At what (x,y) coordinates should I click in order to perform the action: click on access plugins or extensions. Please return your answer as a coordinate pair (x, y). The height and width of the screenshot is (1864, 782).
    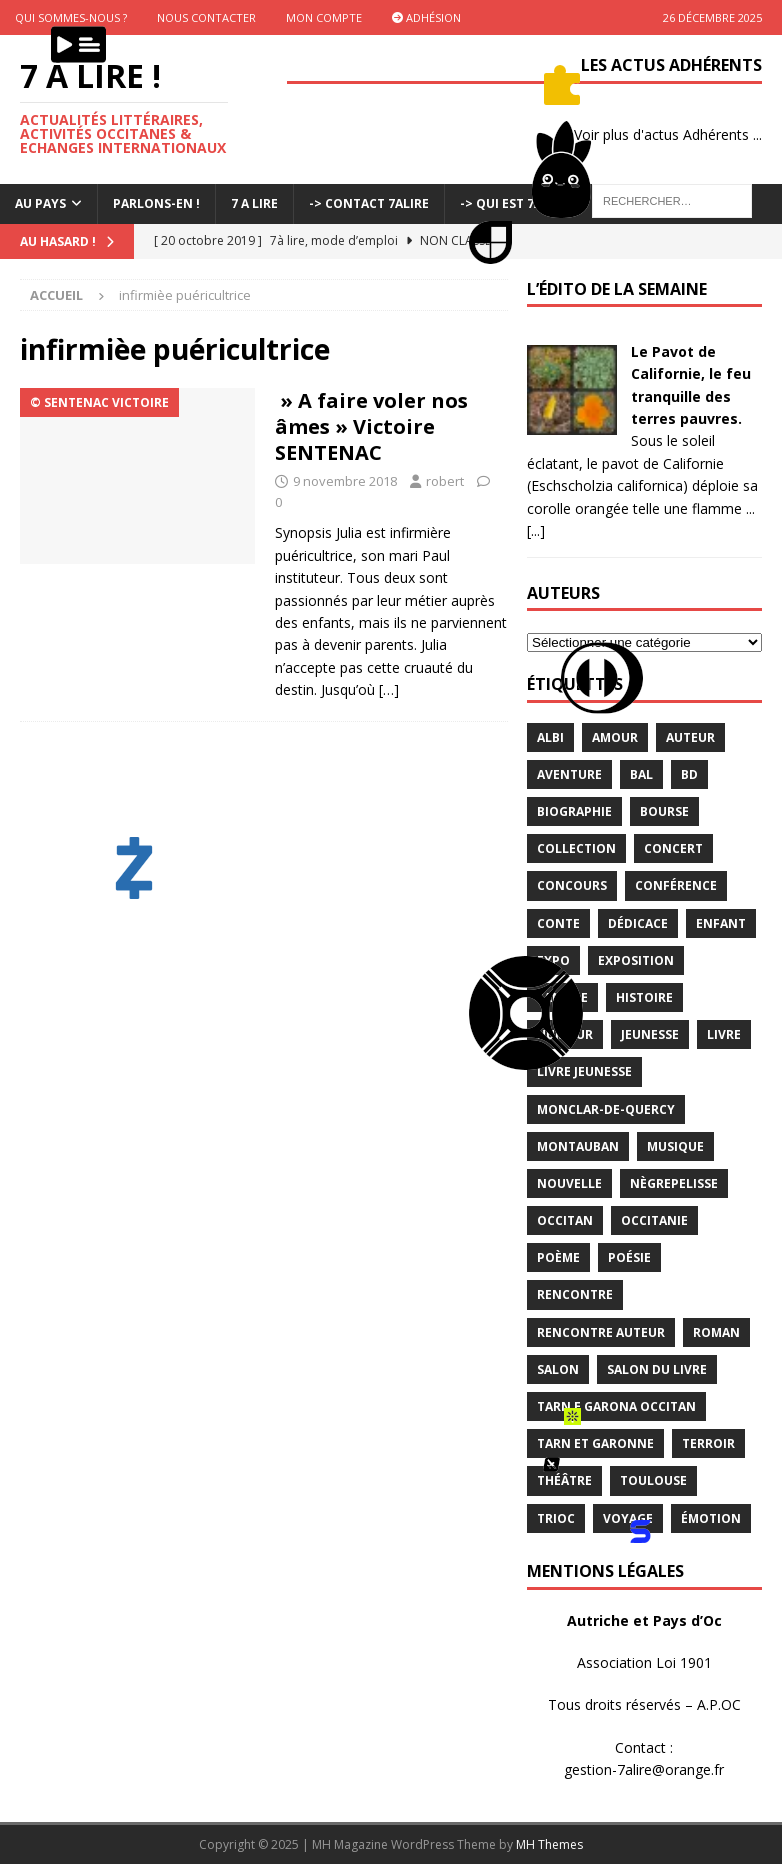
    Looking at the image, I should click on (562, 87).